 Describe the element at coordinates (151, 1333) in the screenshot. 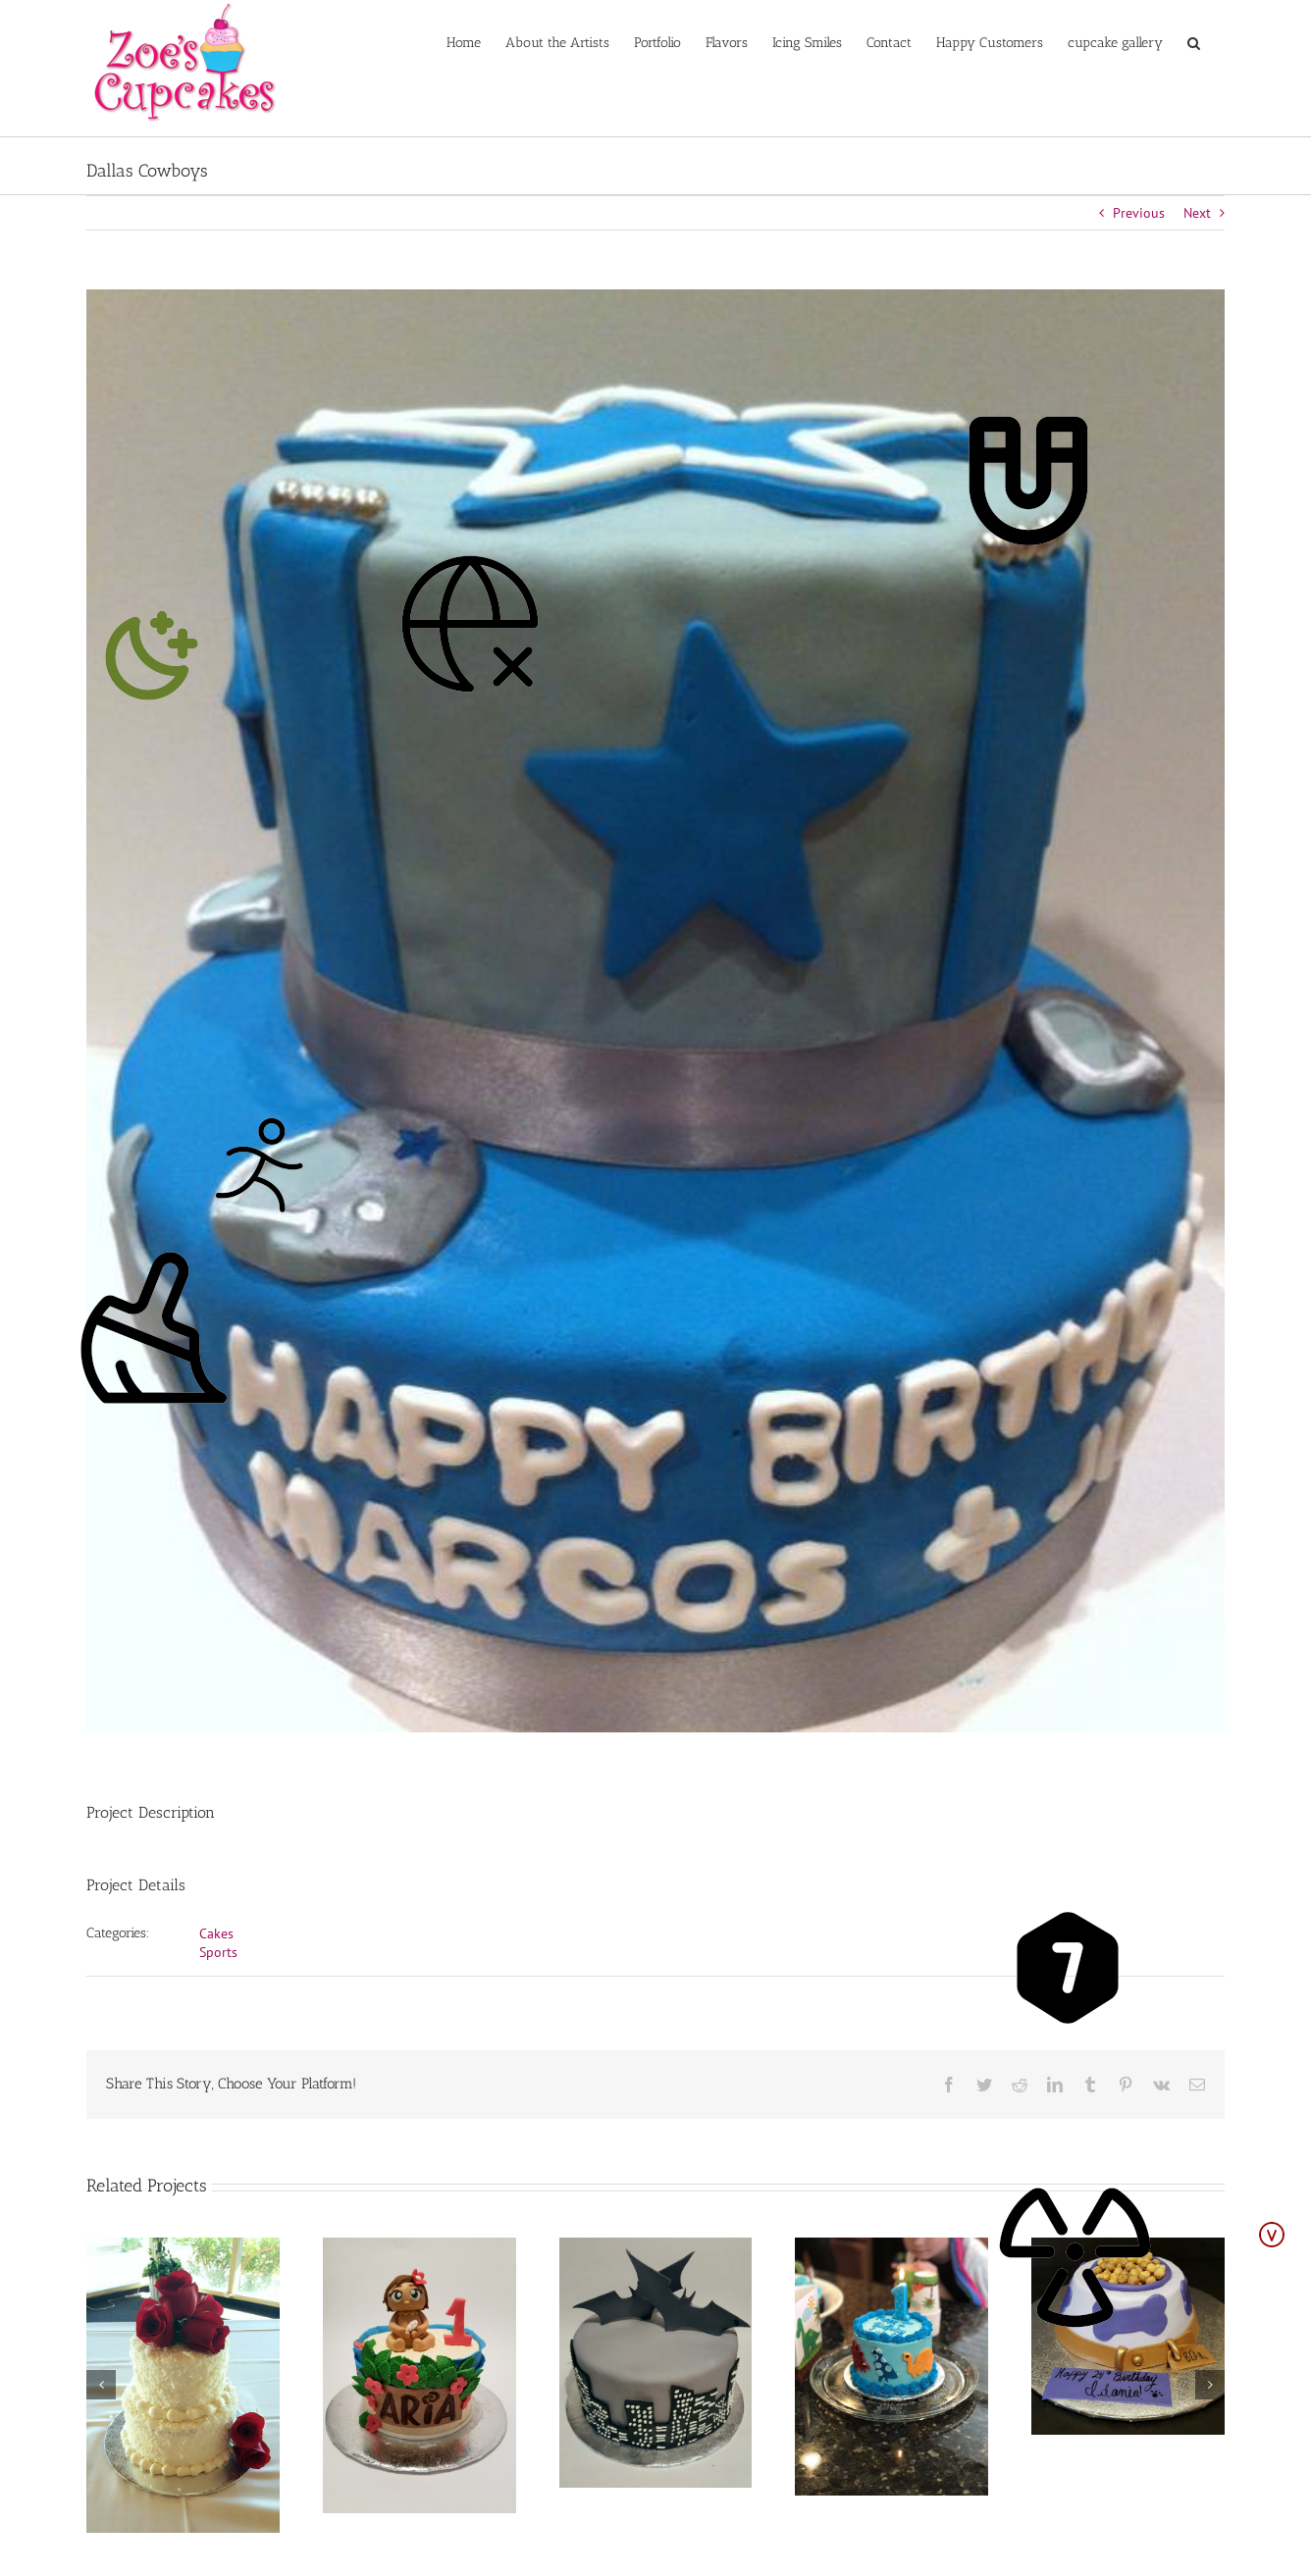

I see `clear cache or temporary files` at that location.